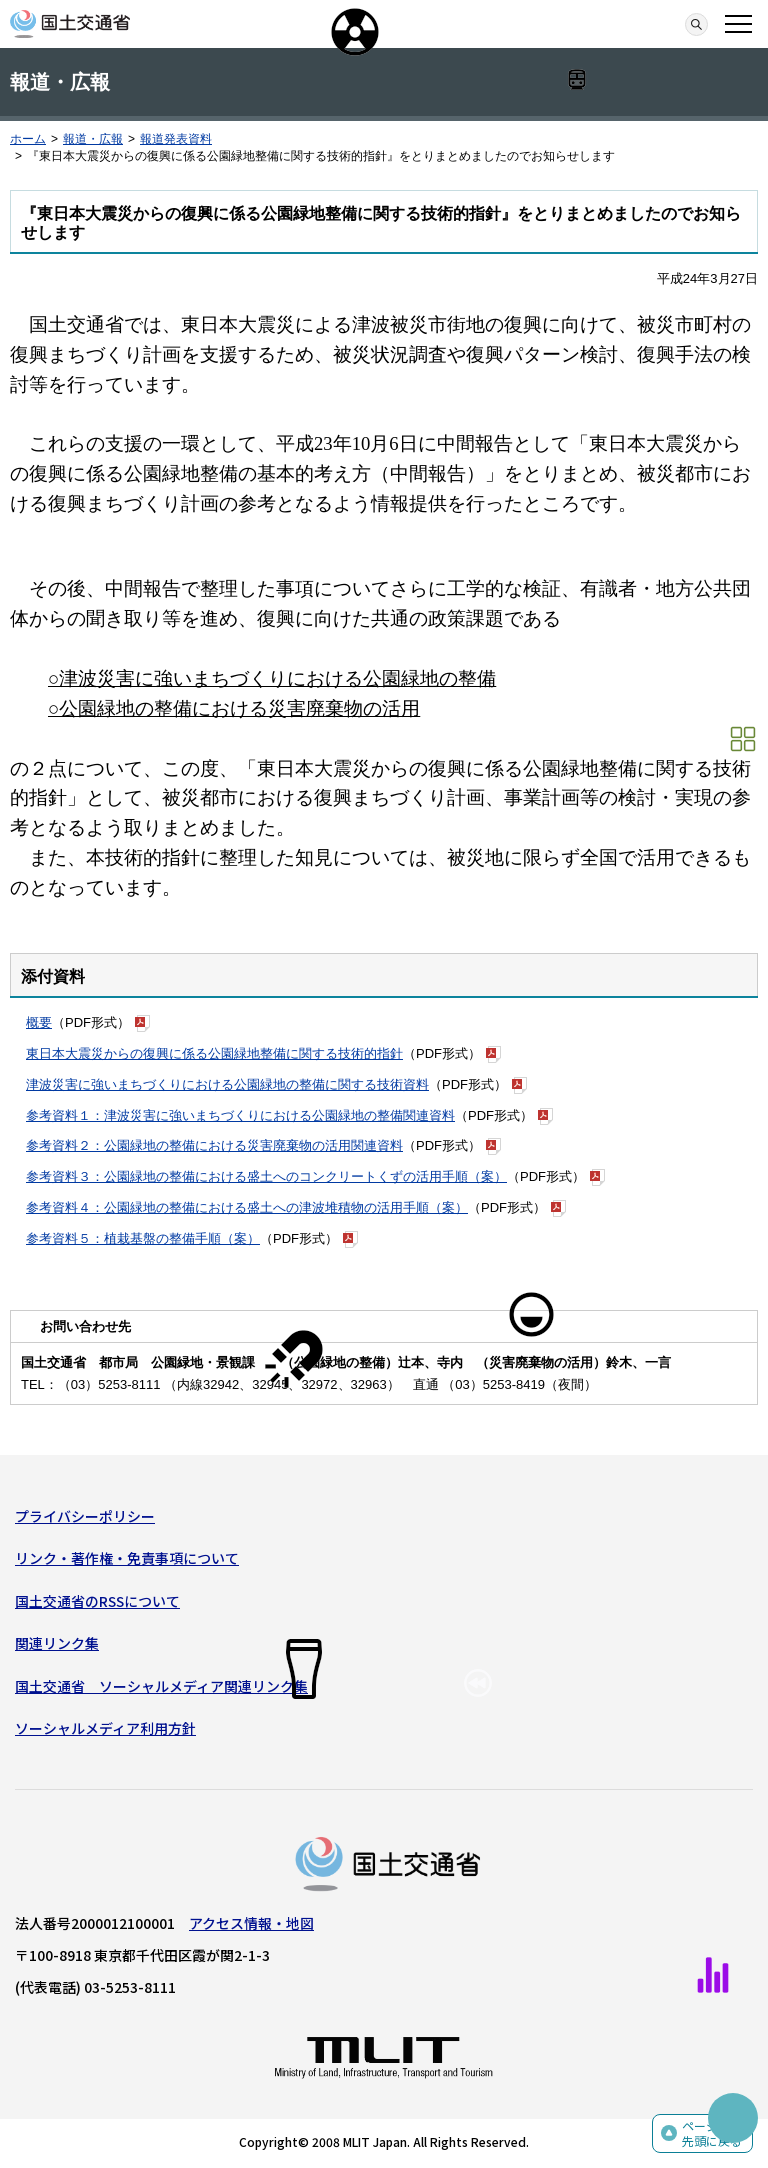  What do you see at coordinates (304, 1669) in the screenshot?
I see `view drink menu or beverage options` at bounding box center [304, 1669].